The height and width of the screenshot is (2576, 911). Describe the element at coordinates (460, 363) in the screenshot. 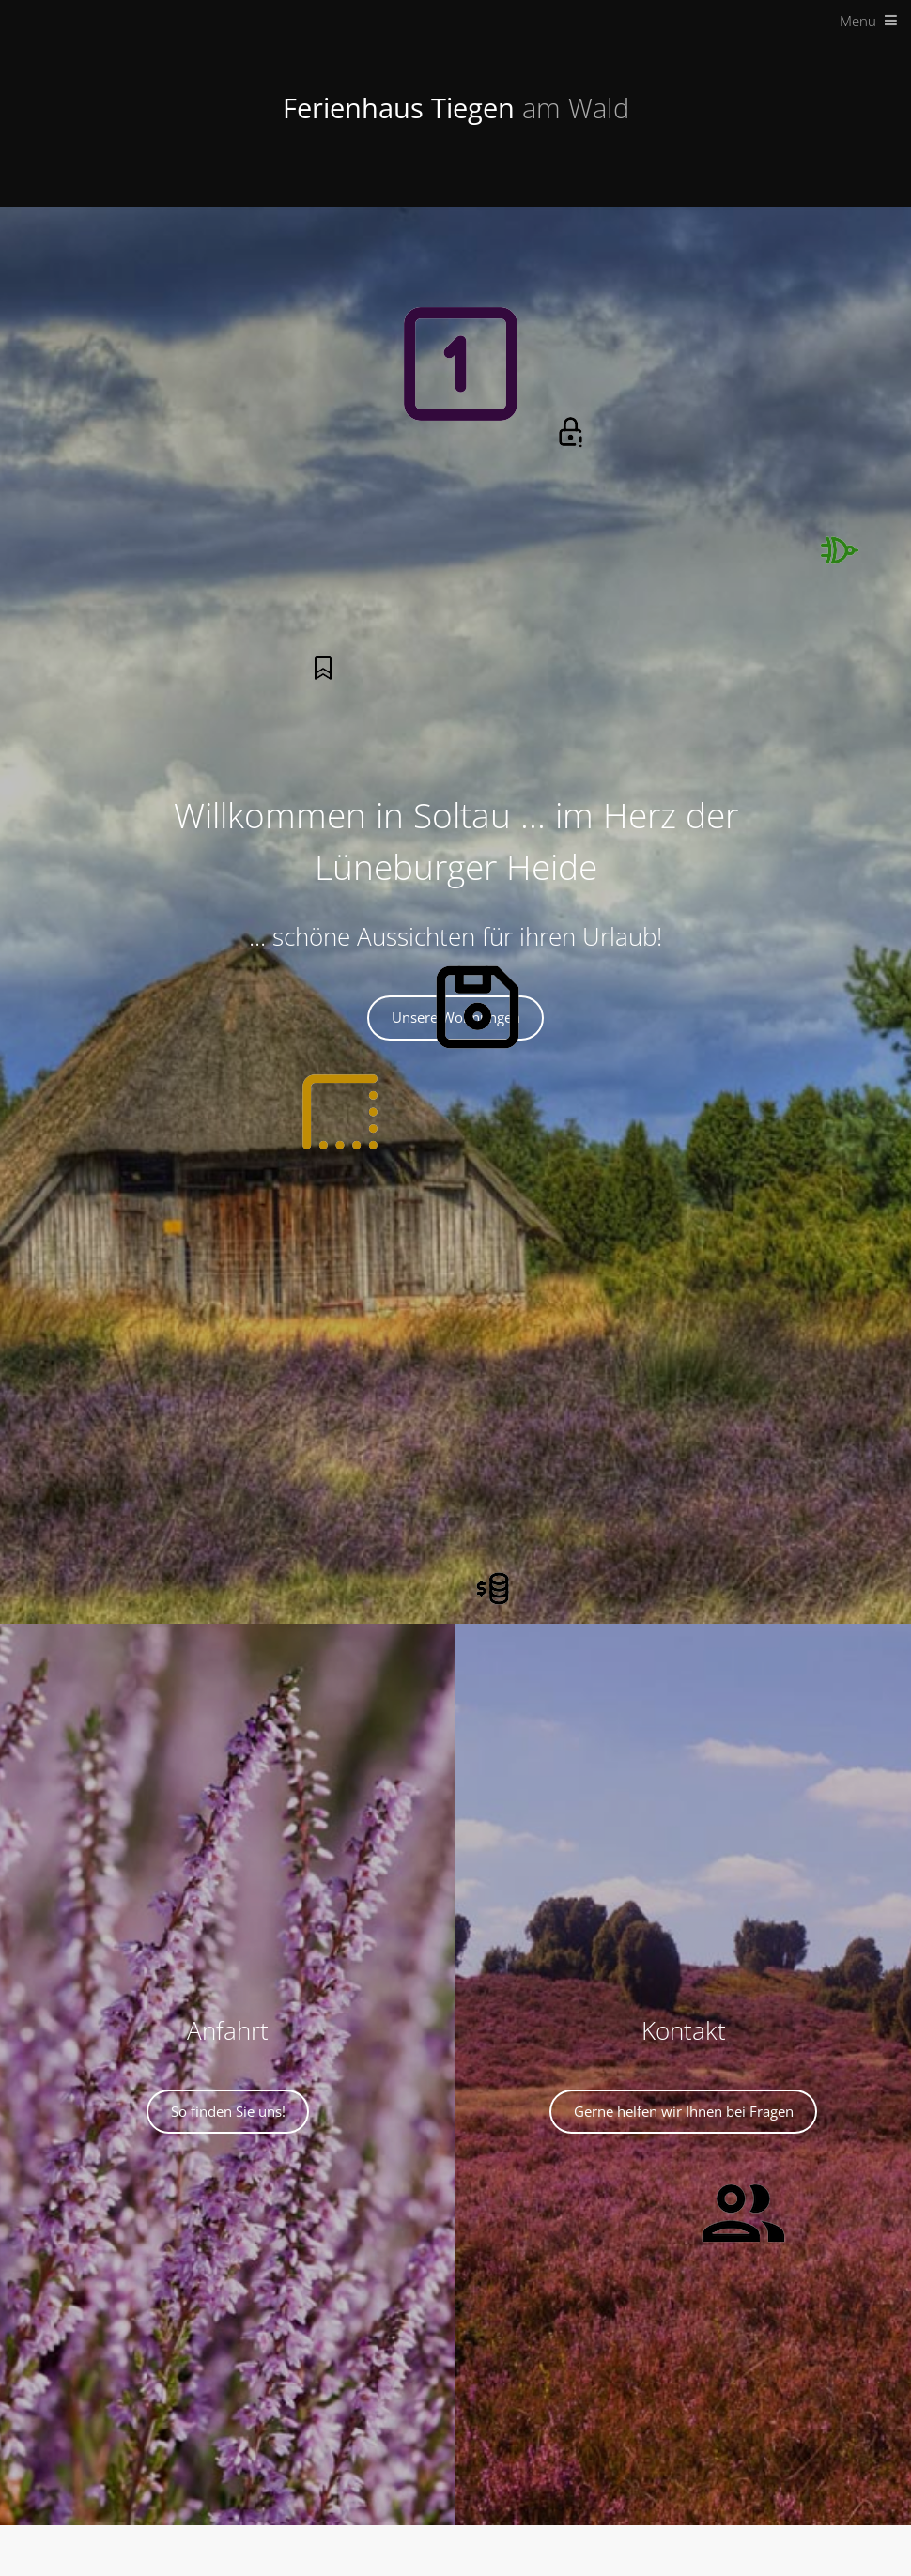

I see `indicates first step in a sequence` at that location.